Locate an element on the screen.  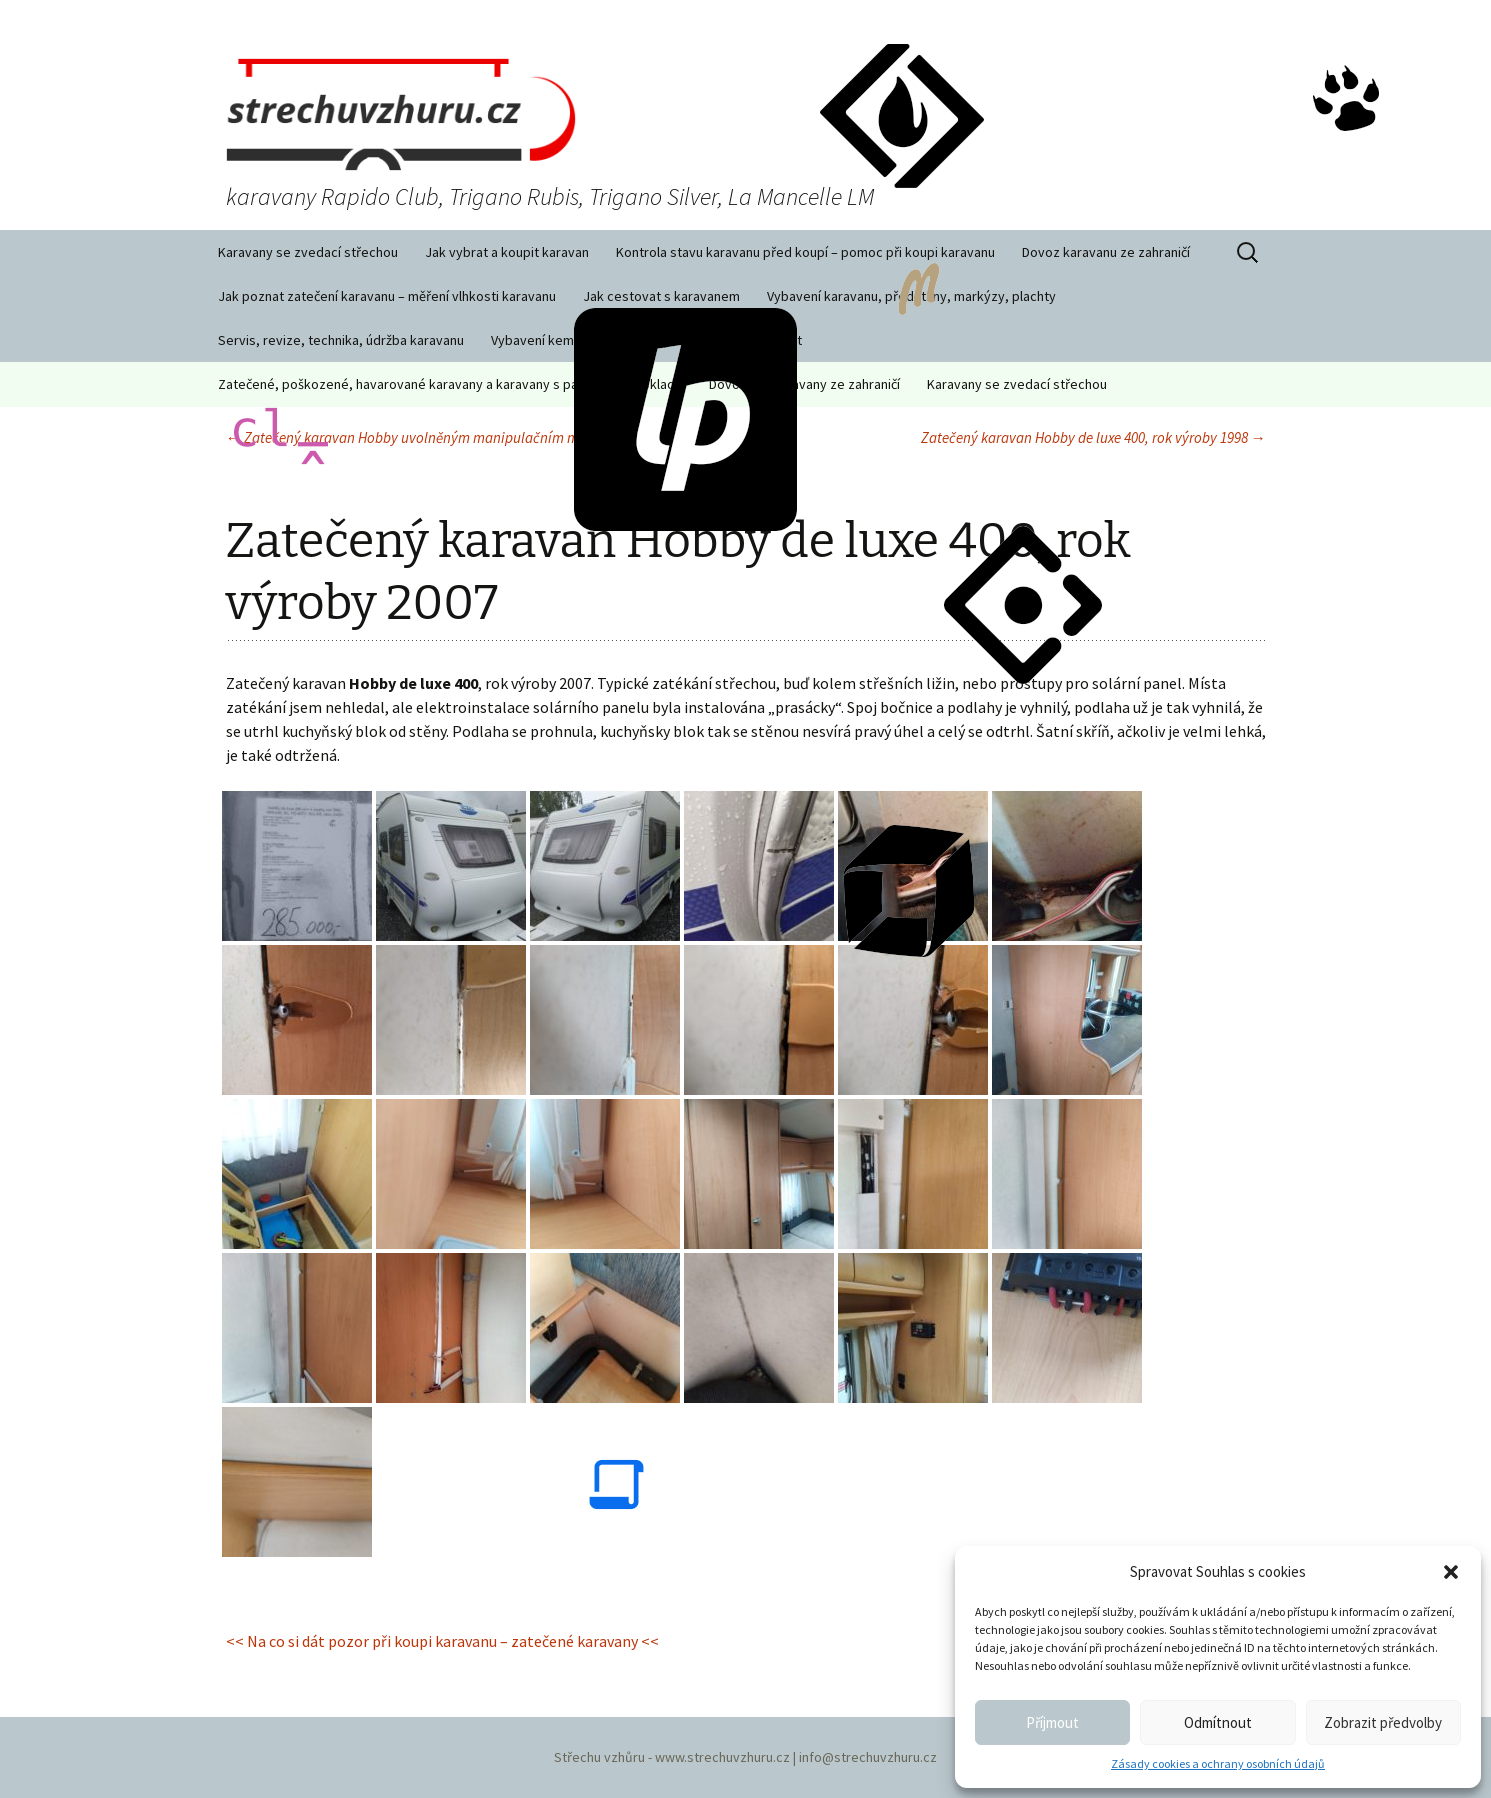
open Marvel app for prototyping is located at coordinates (919, 289).